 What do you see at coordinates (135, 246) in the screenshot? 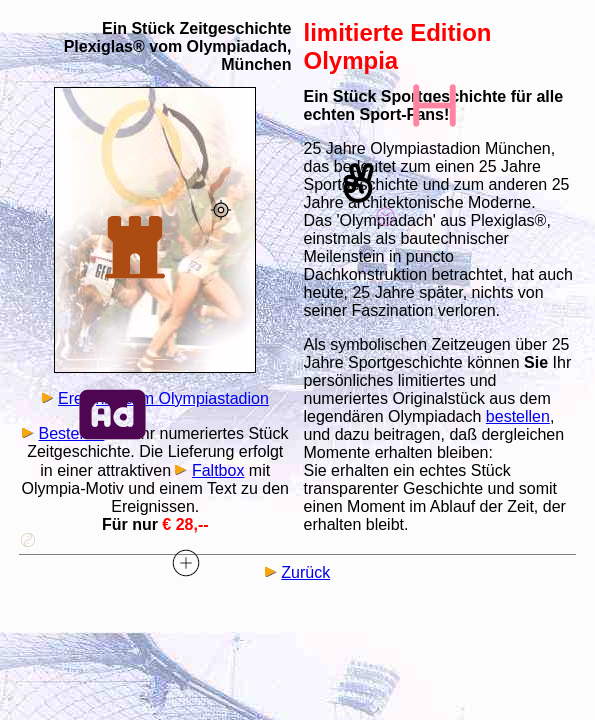
I see `access castle or fortress-themed game features` at bounding box center [135, 246].